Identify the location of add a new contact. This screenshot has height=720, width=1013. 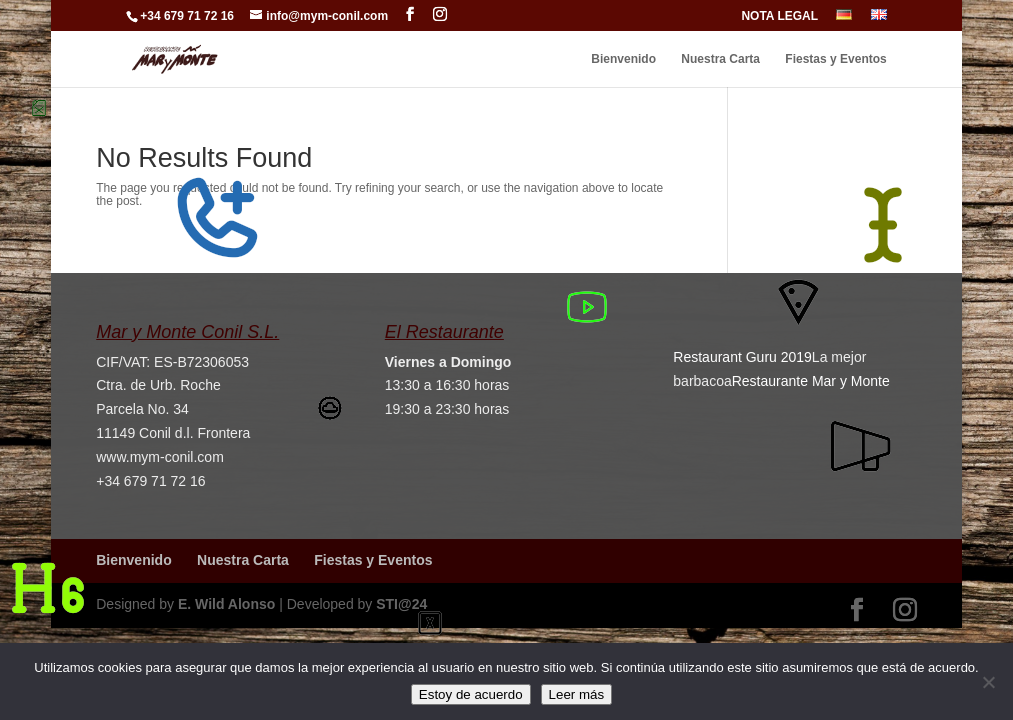
(219, 216).